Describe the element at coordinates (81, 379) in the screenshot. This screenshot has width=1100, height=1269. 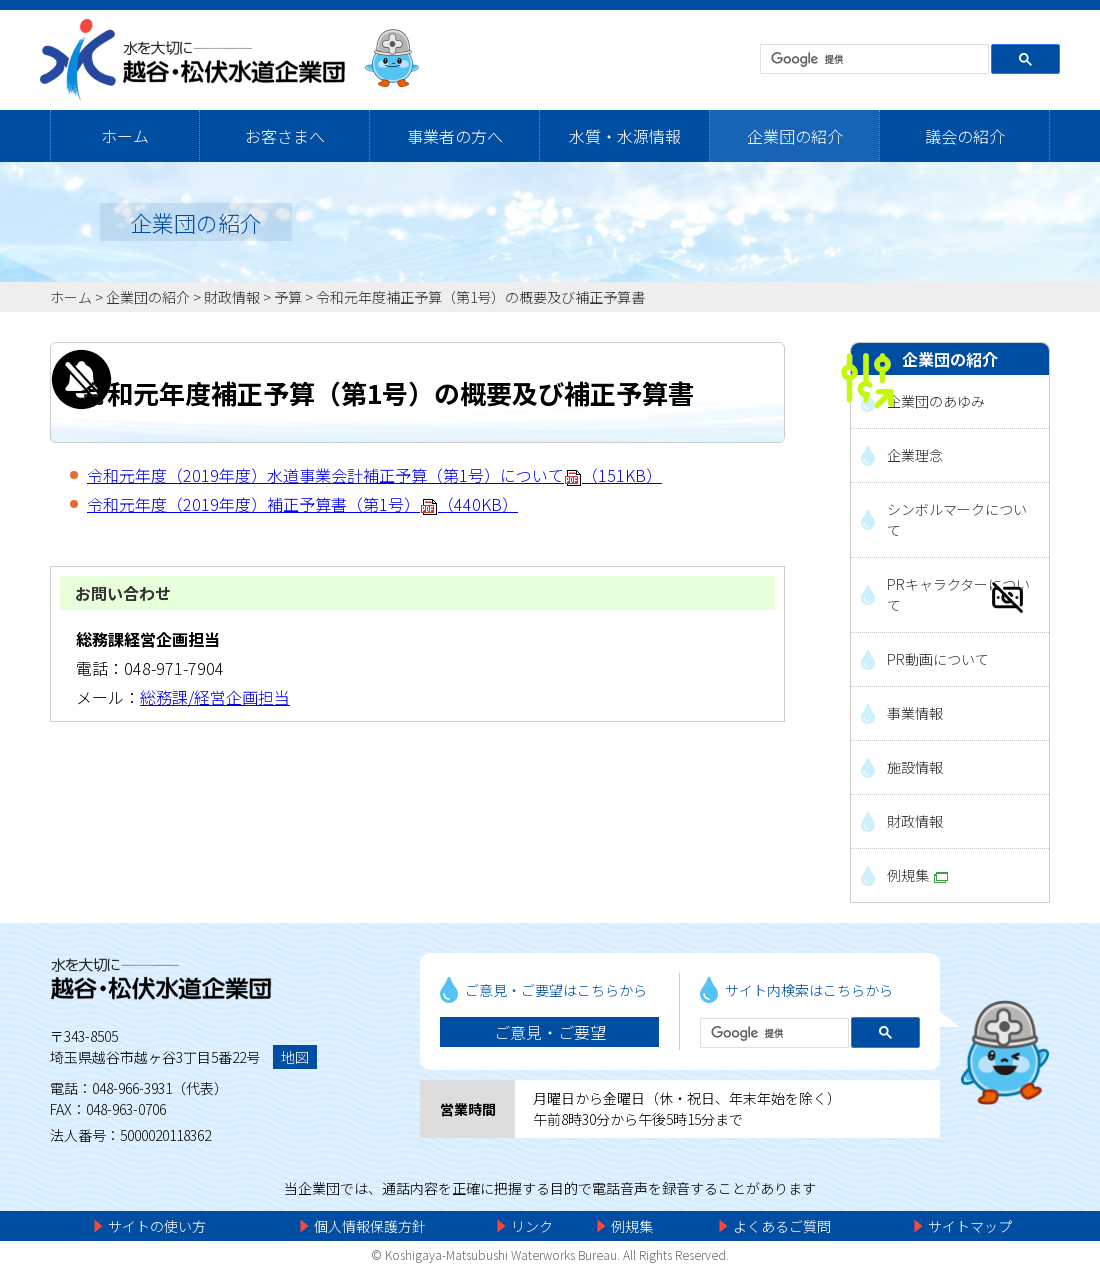
I see `notifications are currently muted or disabled` at that location.